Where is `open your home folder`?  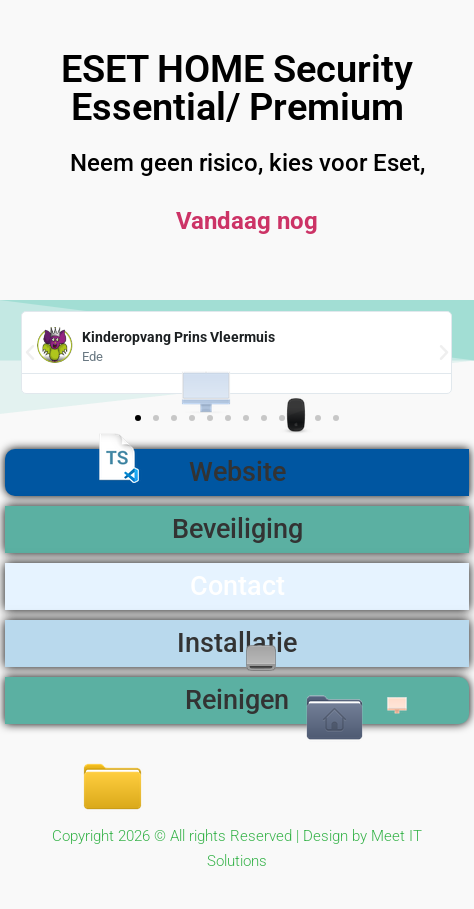
open your home folder is located at coordinates (334, 717).